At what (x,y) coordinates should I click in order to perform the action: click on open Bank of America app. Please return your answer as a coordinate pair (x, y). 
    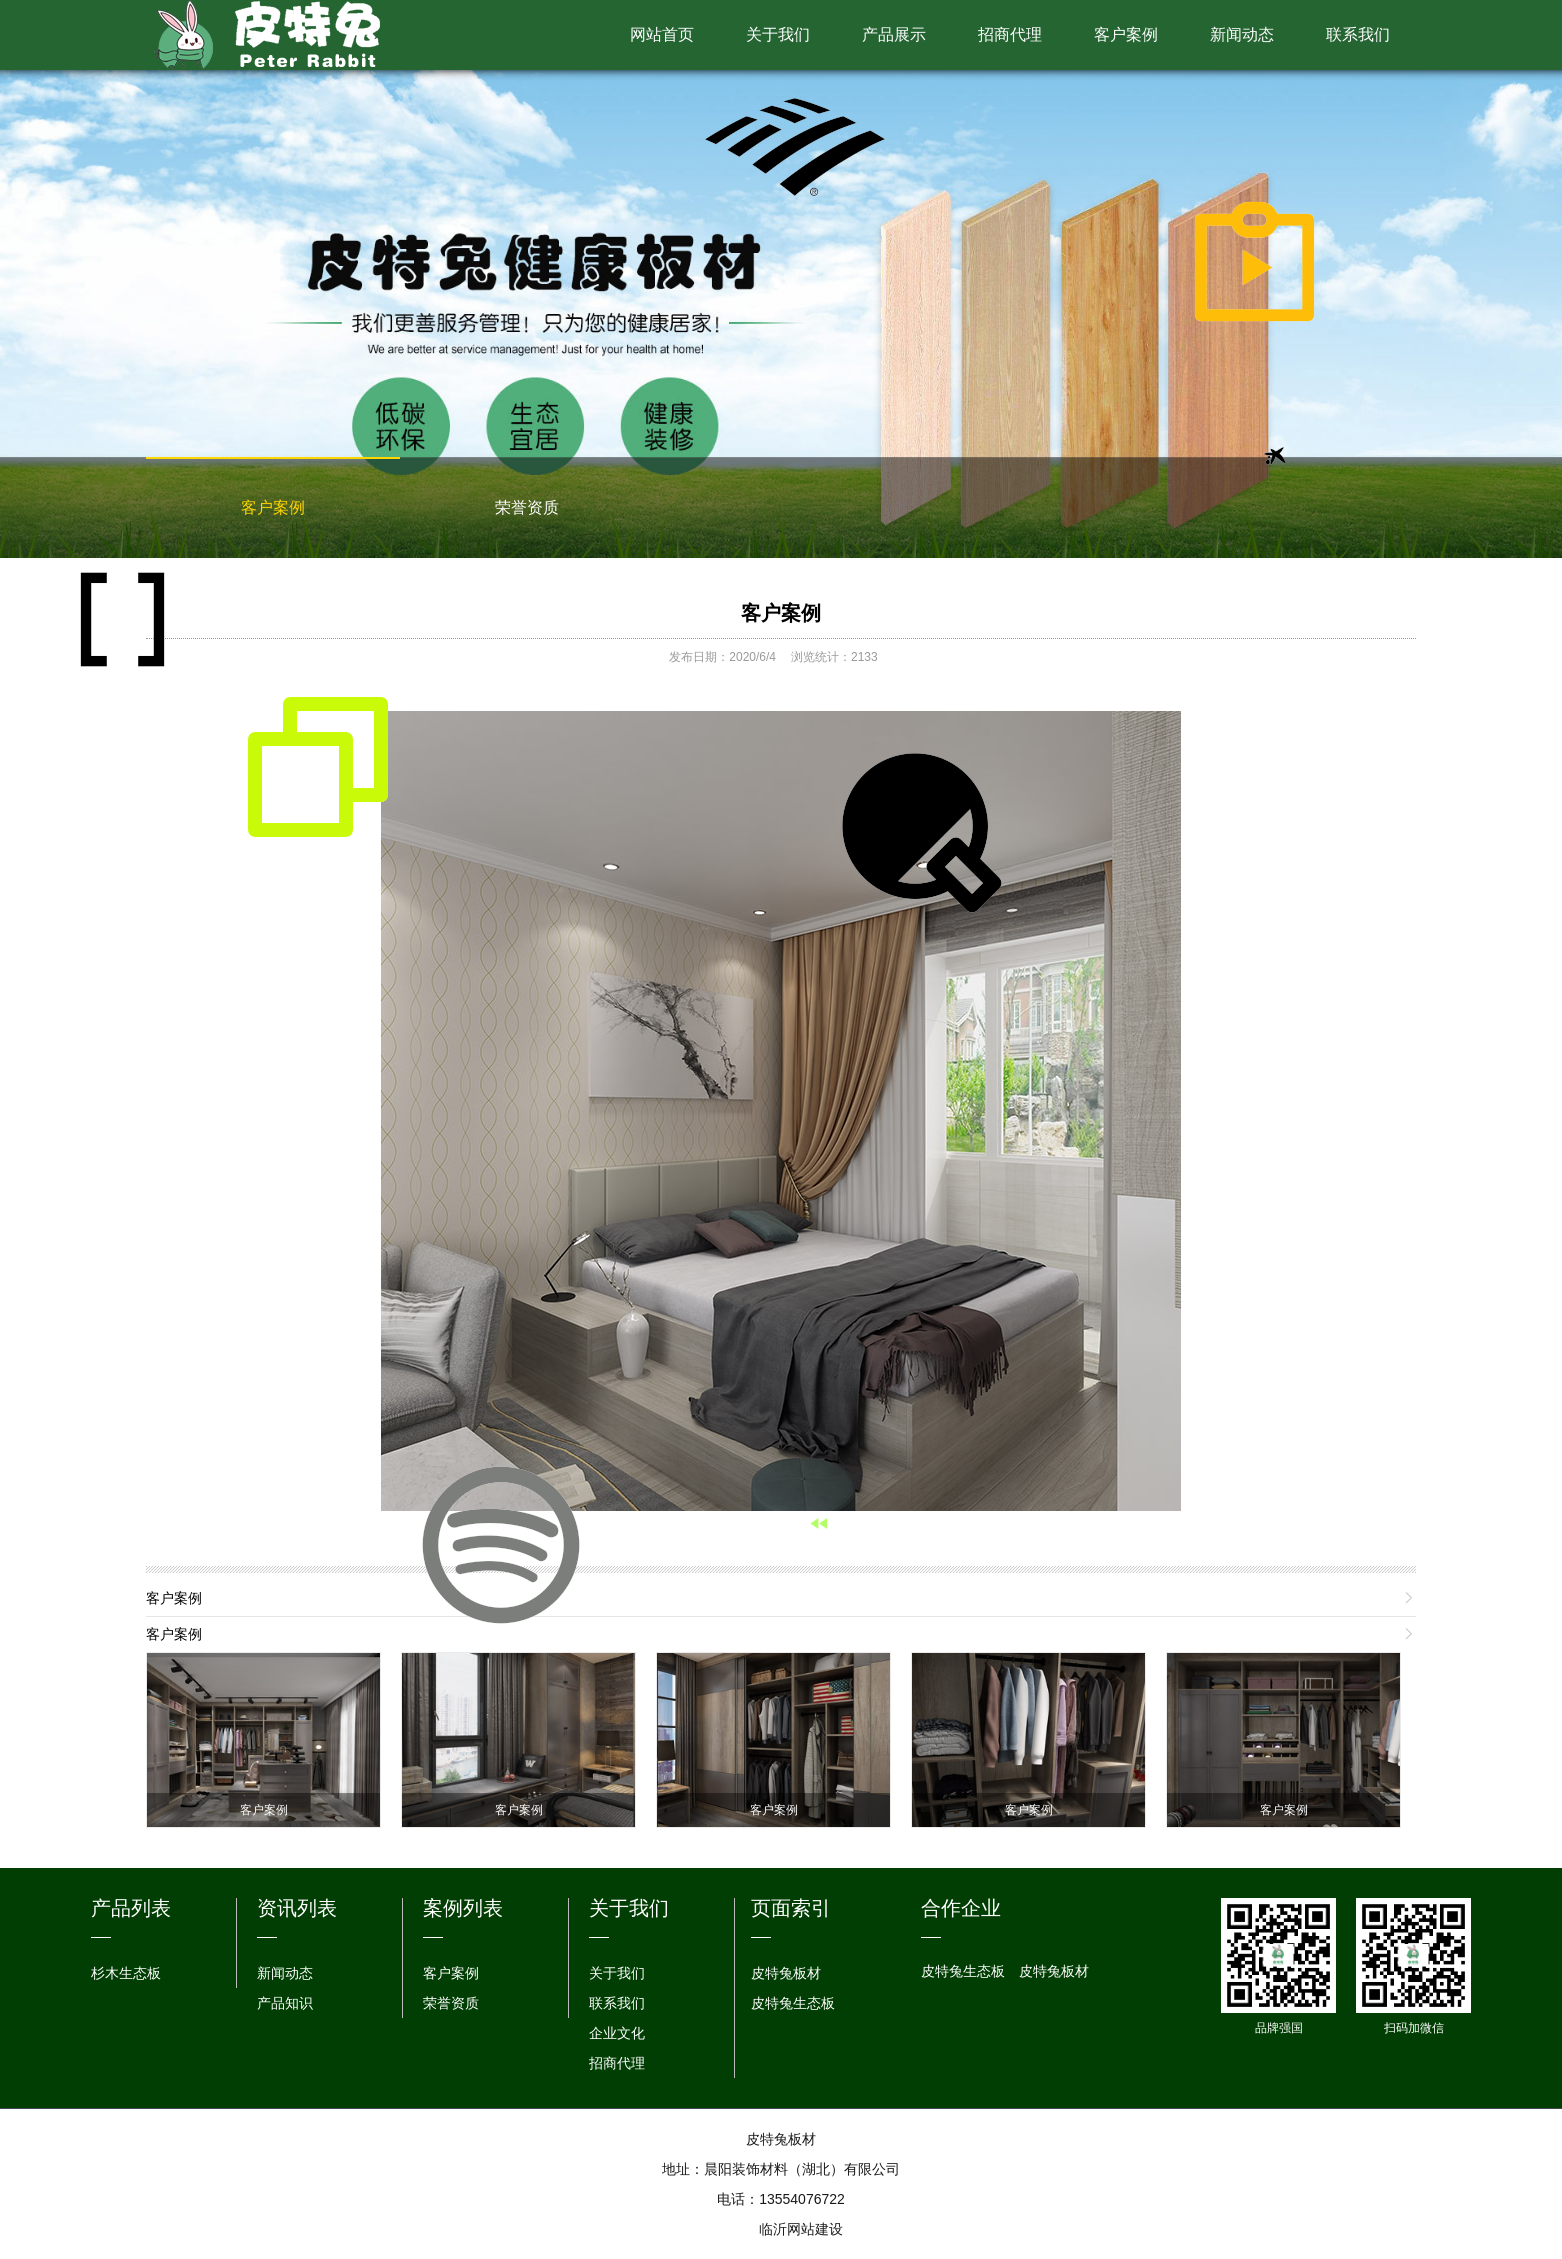
    Looking at the image, I should click on (795, 147).